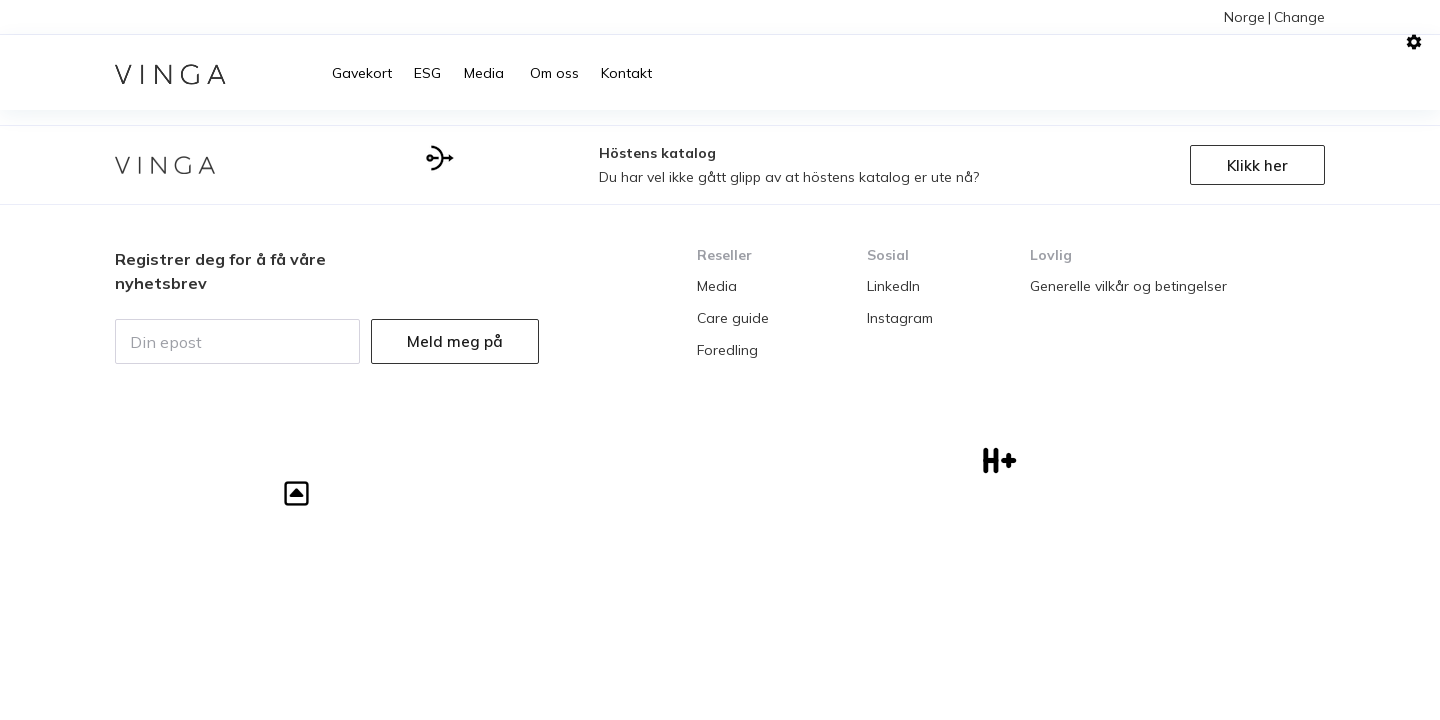 This screenshot has width=1440, height=720. I want to click on indicates H+ (HSPA+) mobile network connection, so click(998, 460).